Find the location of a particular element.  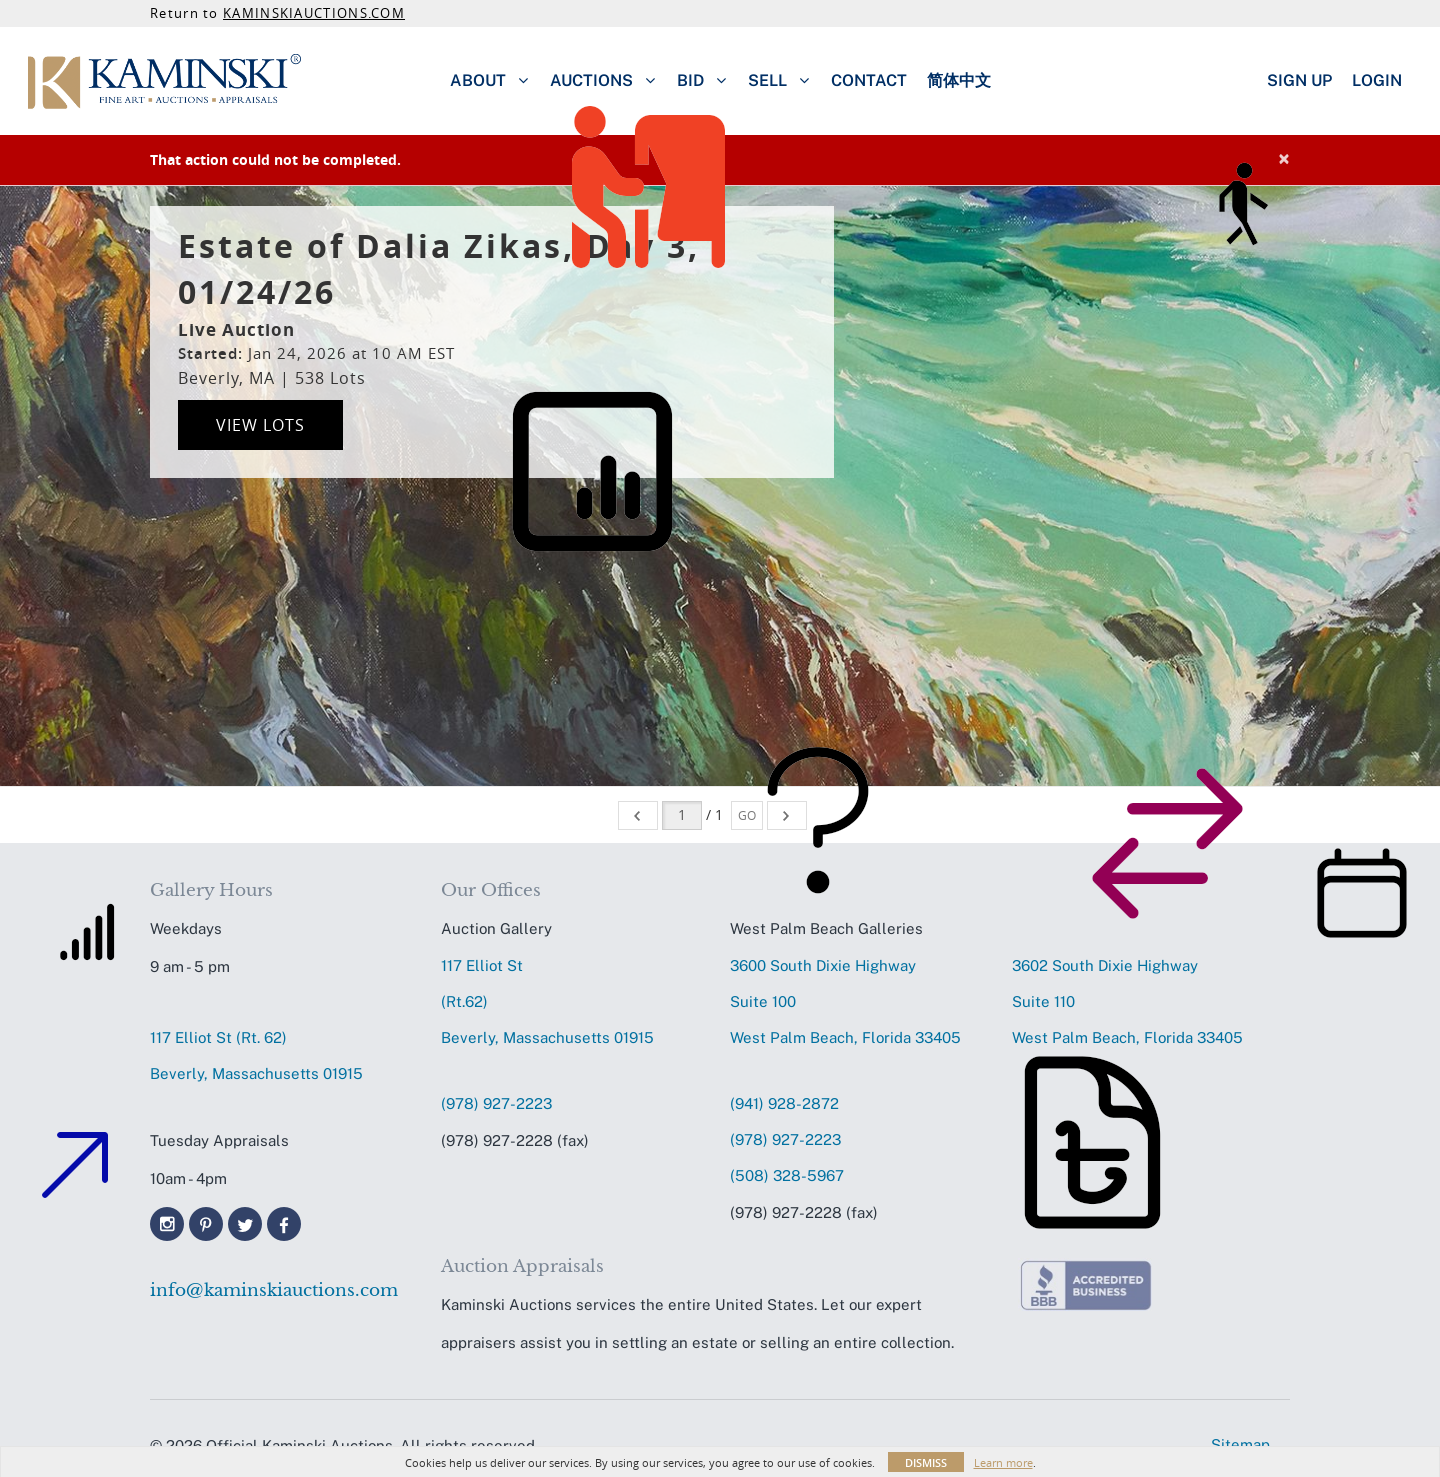

get walking directions is located at coordinates (1244, 203).